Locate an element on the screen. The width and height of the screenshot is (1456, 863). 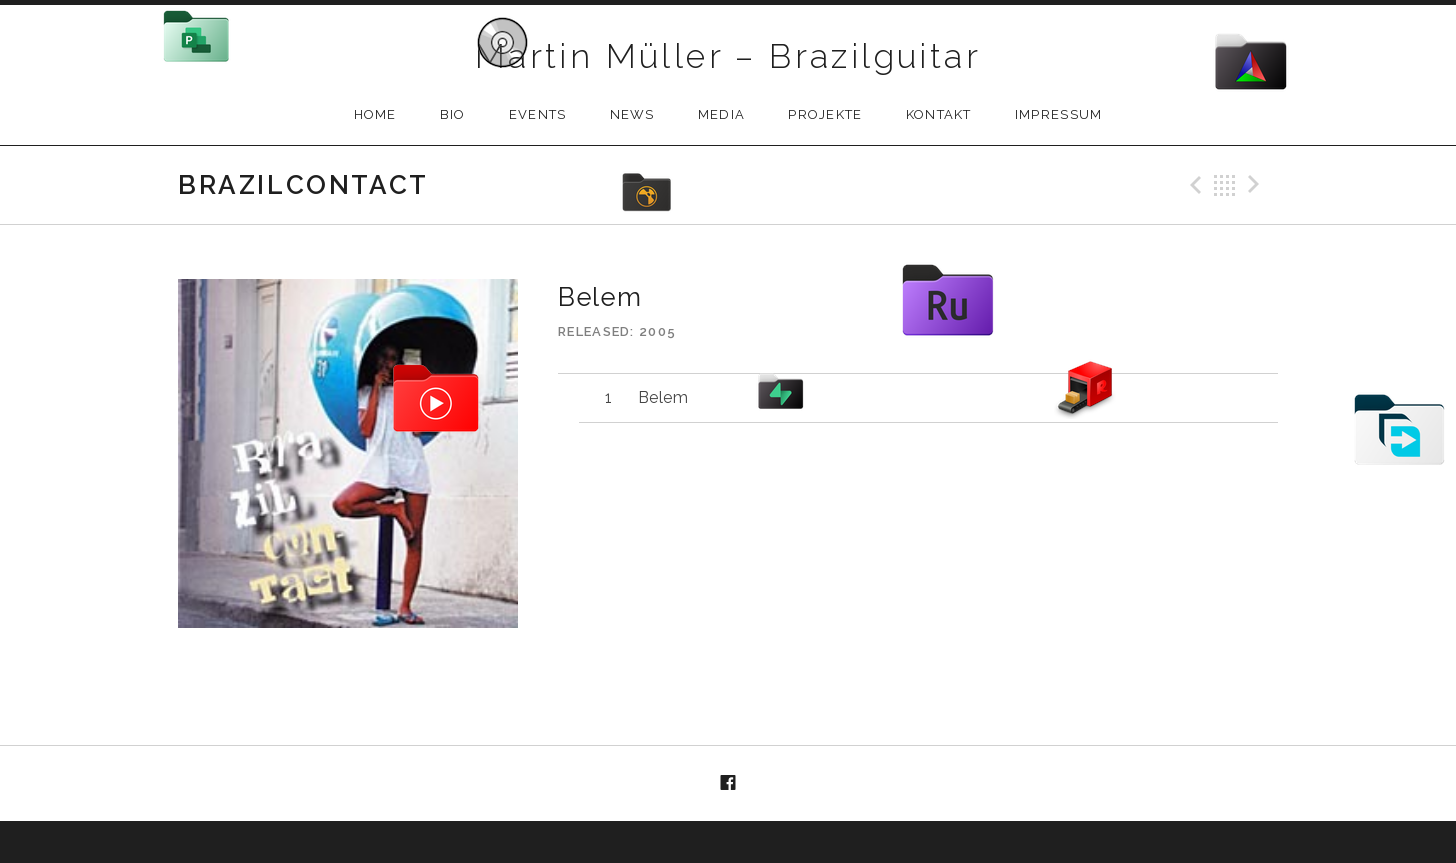
indicates a software package repository is located at coordinates (1085, 388).